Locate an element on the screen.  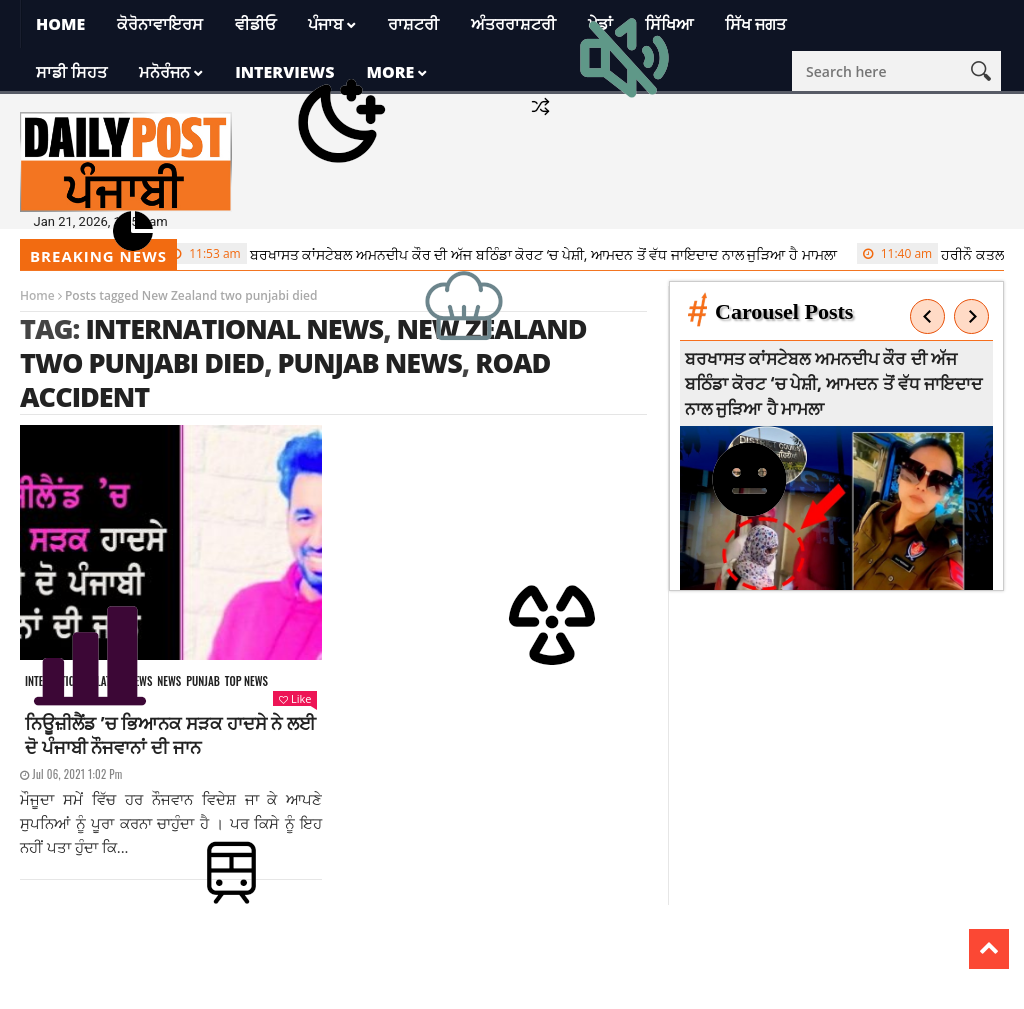
browse recipes or cooking content is located at coordinates (464, 307).